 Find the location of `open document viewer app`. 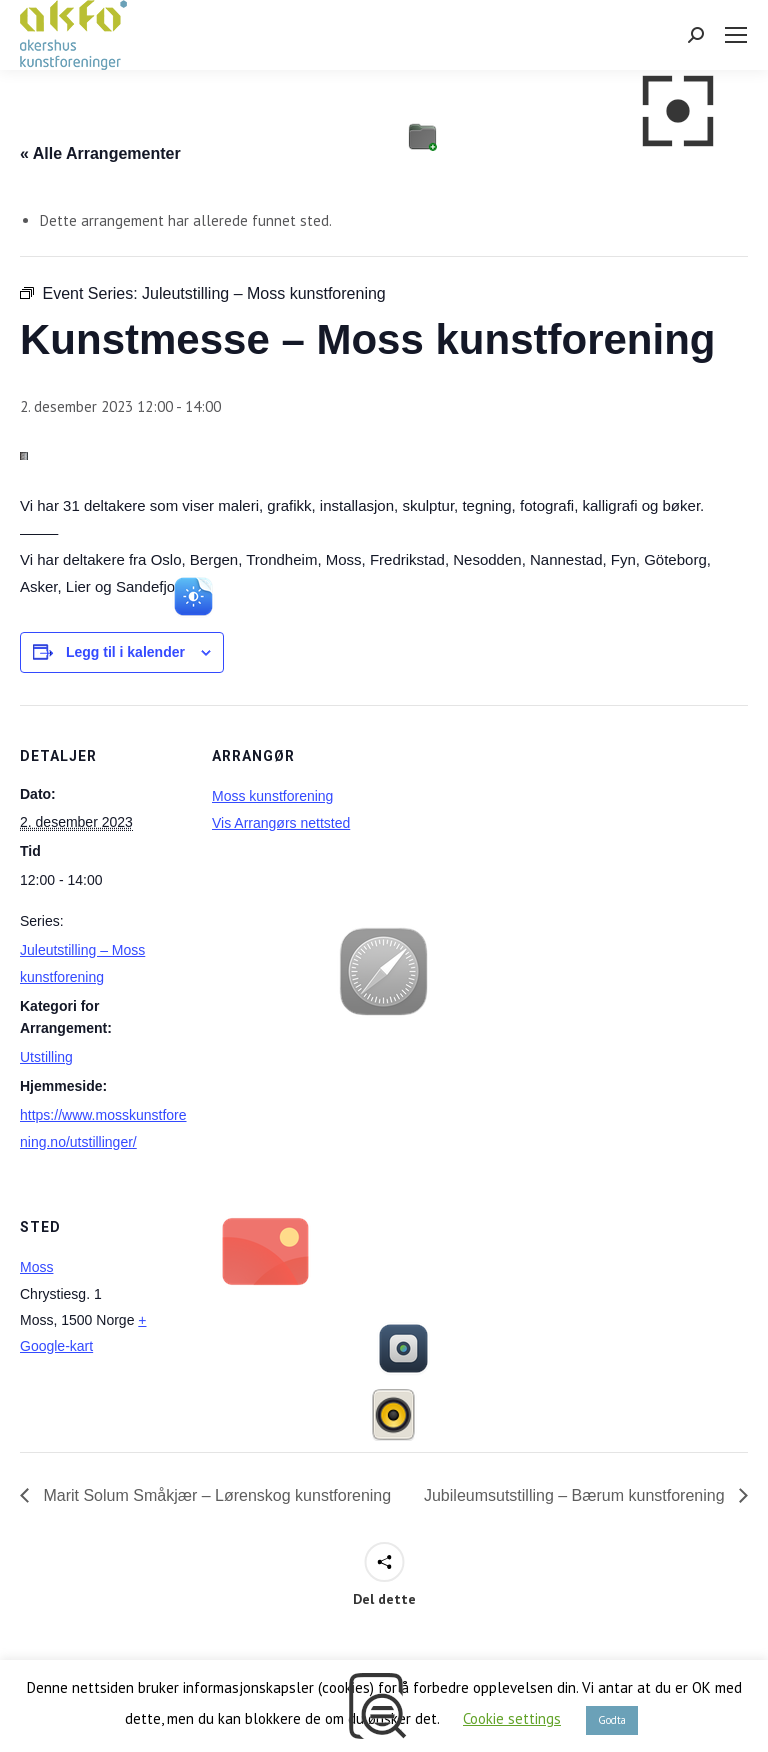

open document viewer app is located at coordinates (378, 1706).